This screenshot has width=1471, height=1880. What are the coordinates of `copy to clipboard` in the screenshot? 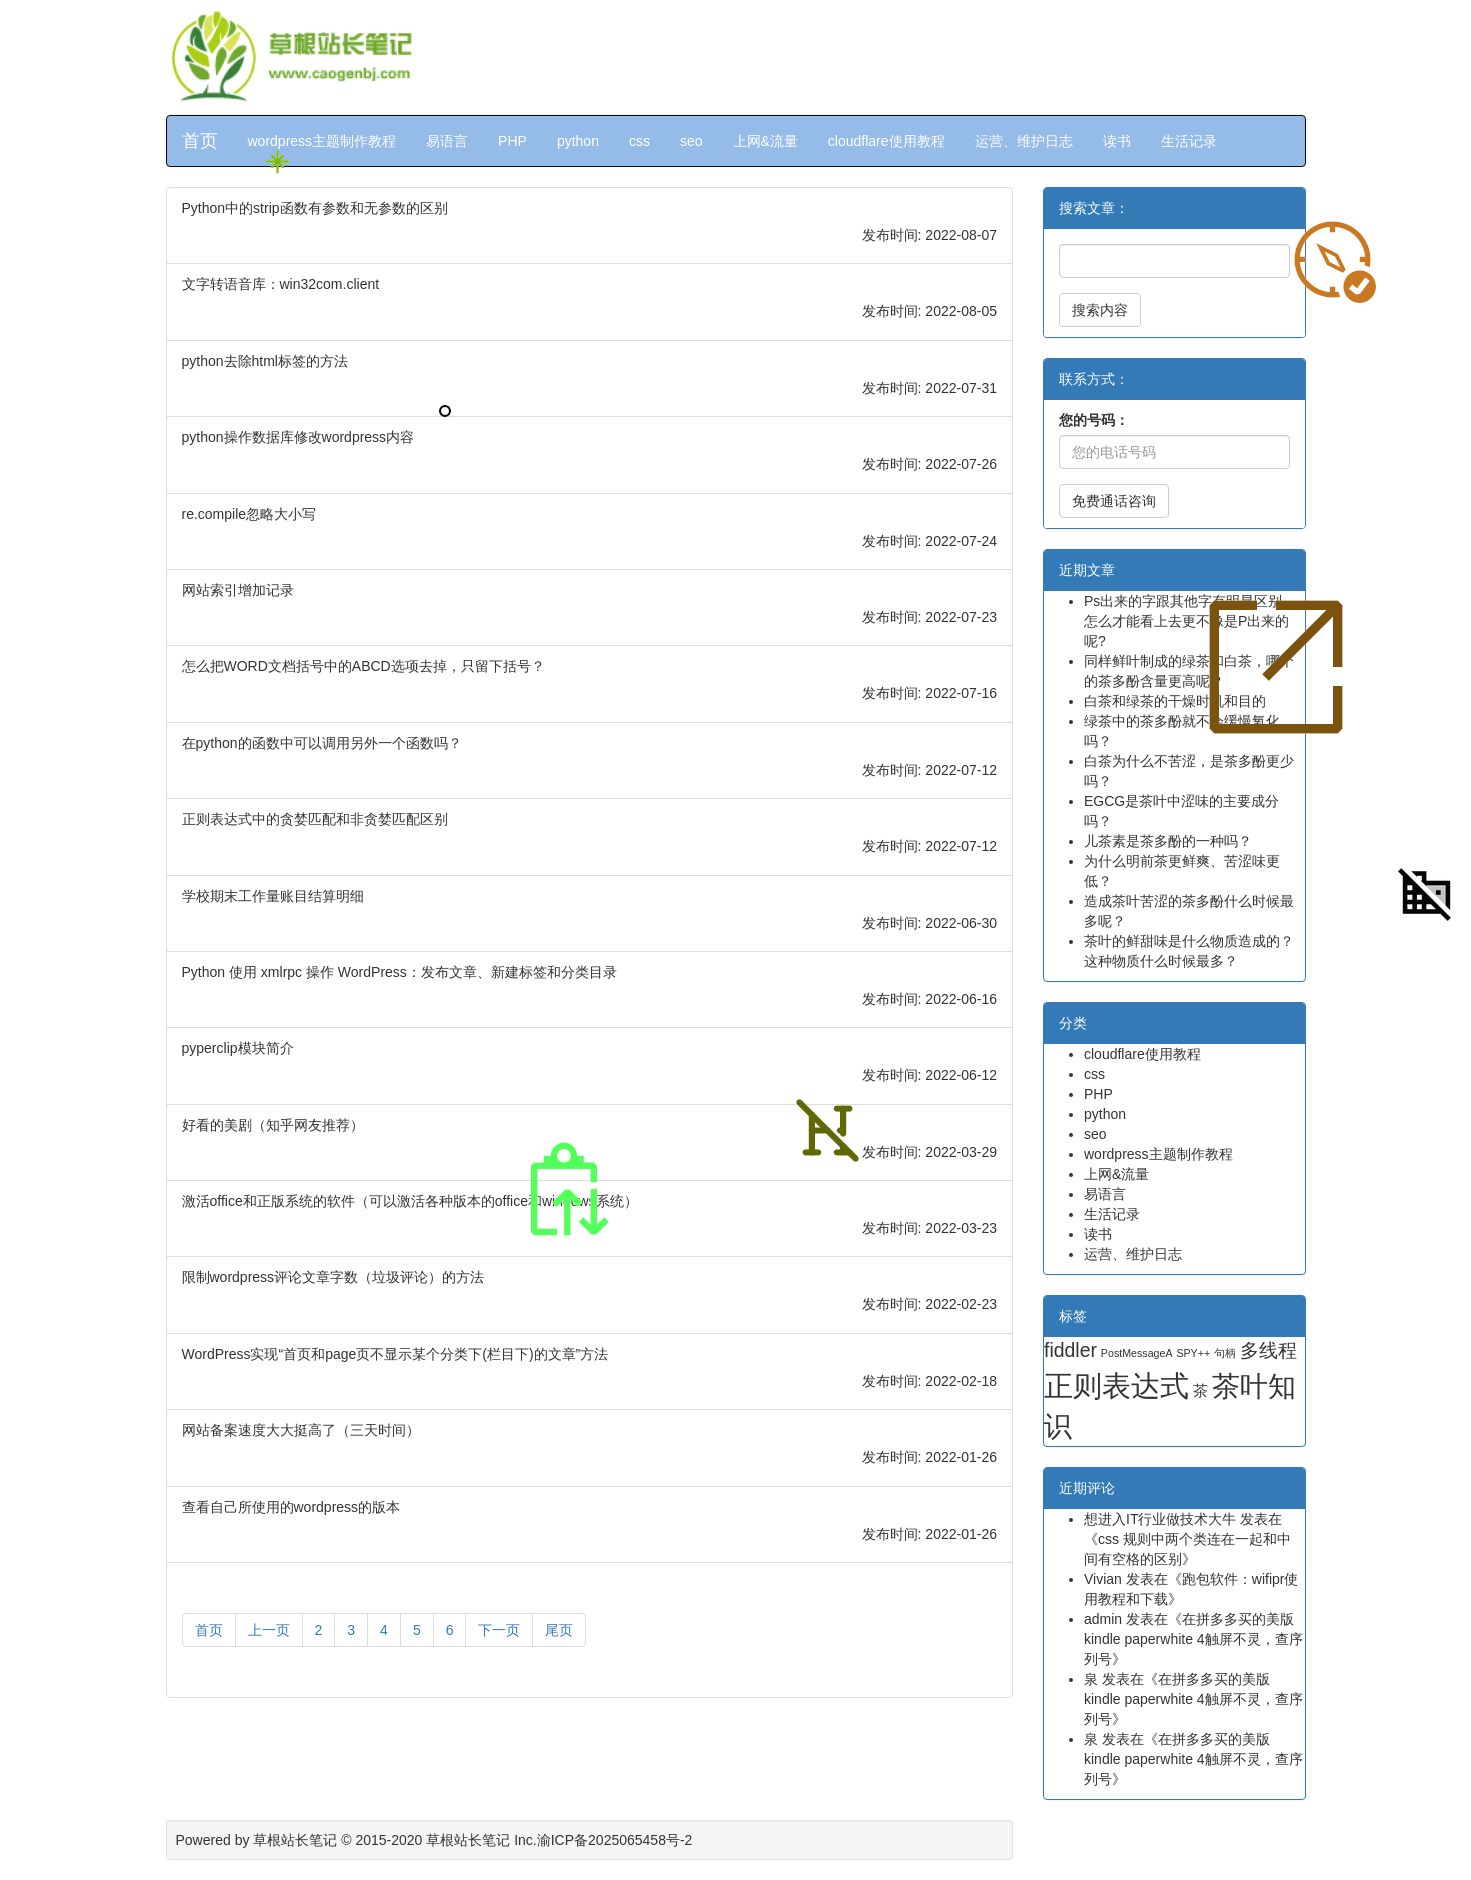 It's located at (564, 1189).